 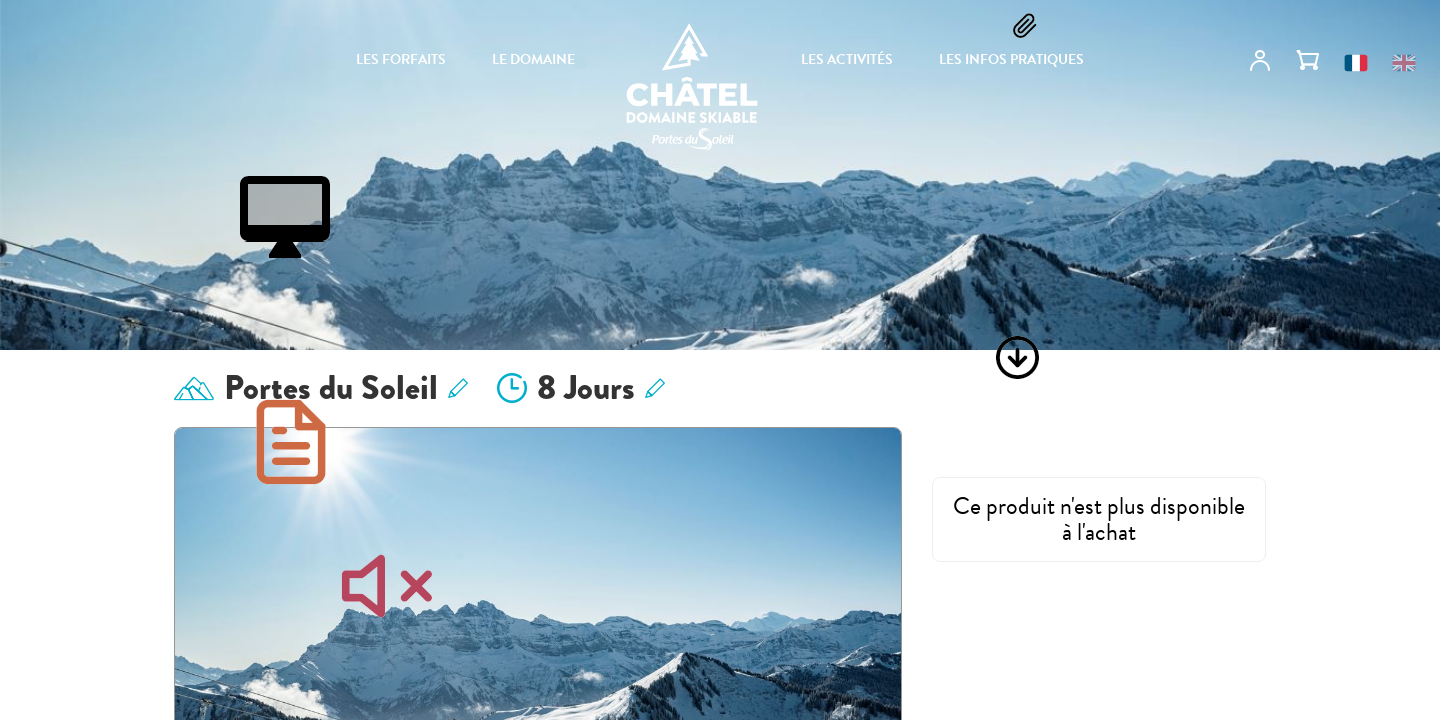 What do you see at coordinates (385, 586) in the screenshot?
I see `mute audio or sound` at bounding box center [385, 586].